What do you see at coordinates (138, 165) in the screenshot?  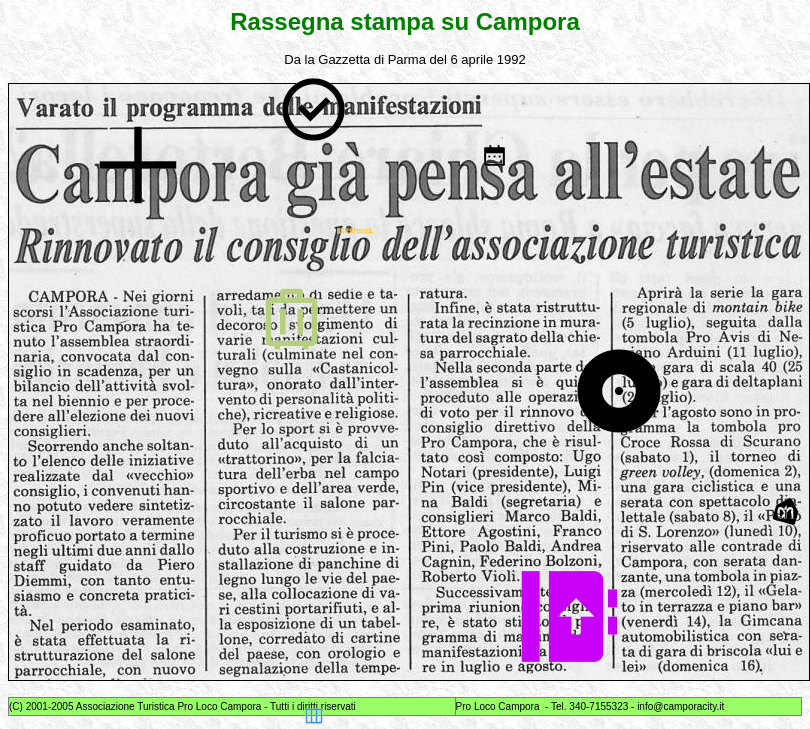 I see `add a new item` at bounding box center [138, 165].